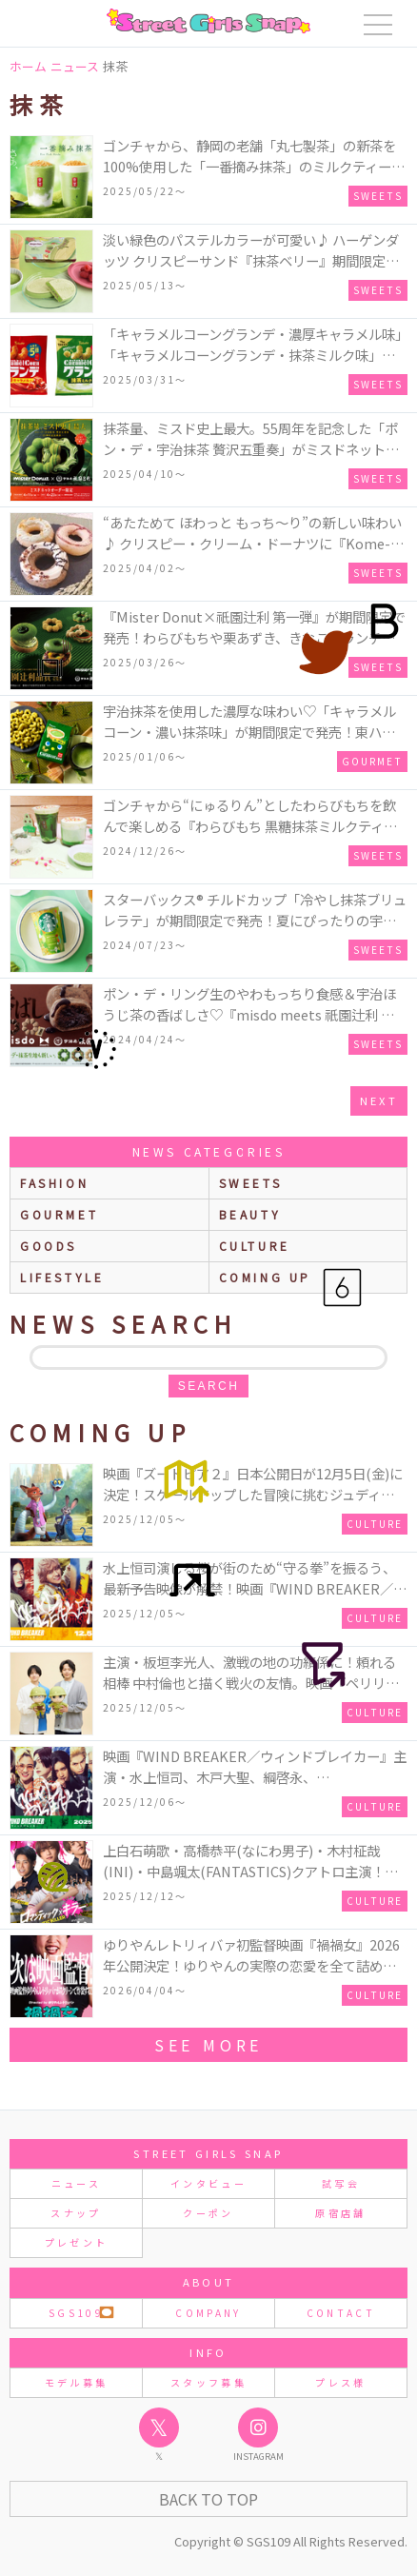 The image size is (417, 2576). Describe the element at coordinates (52, 1876) in the screenshot. I see `access knitting or crochet patterns` at that location.